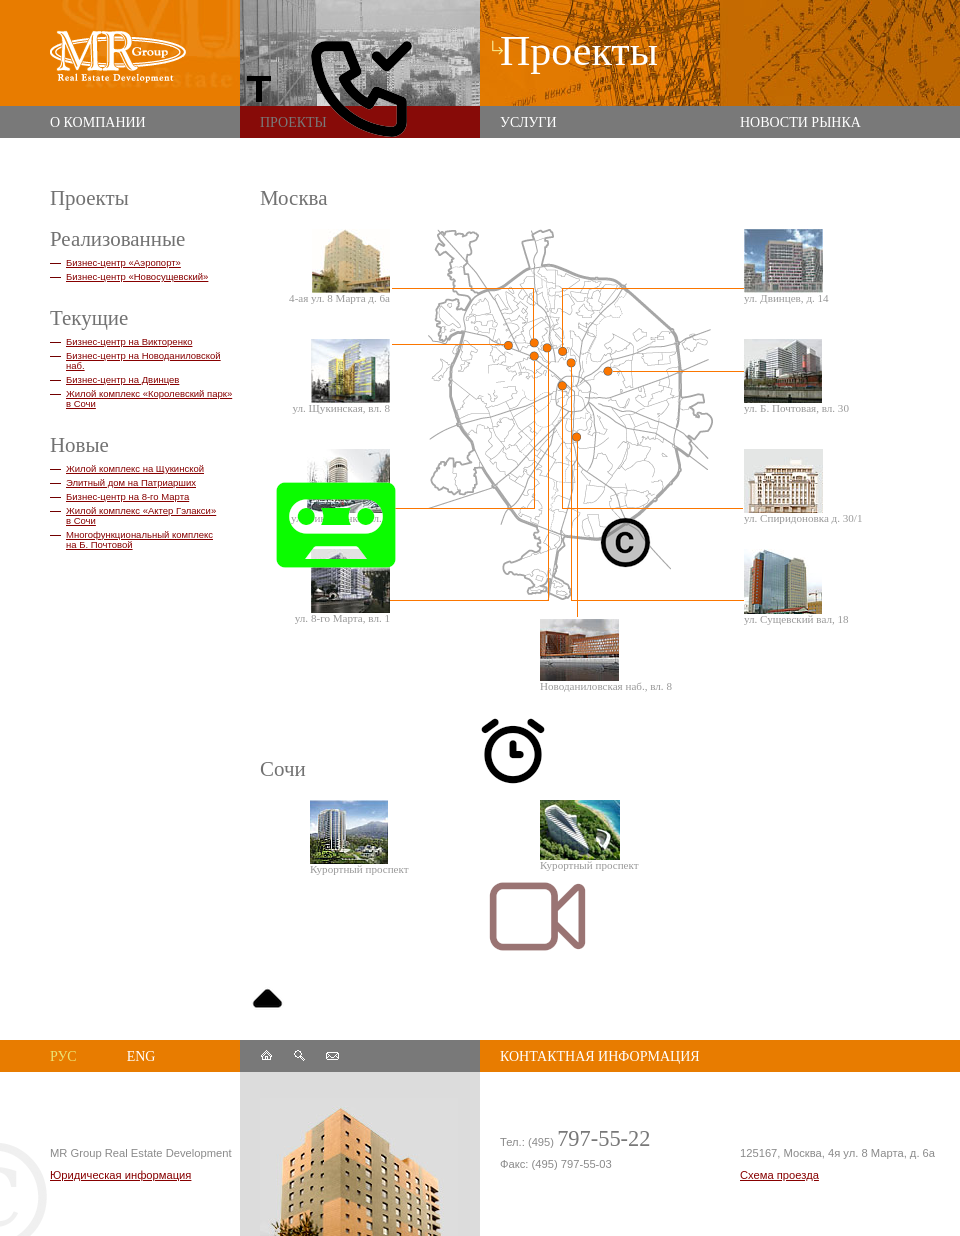 This screenshot has height=1236, width=960. Describe the element at coordinates (336, 525) in the screenshot. I see `access audio recordings or voice memos` at that location.